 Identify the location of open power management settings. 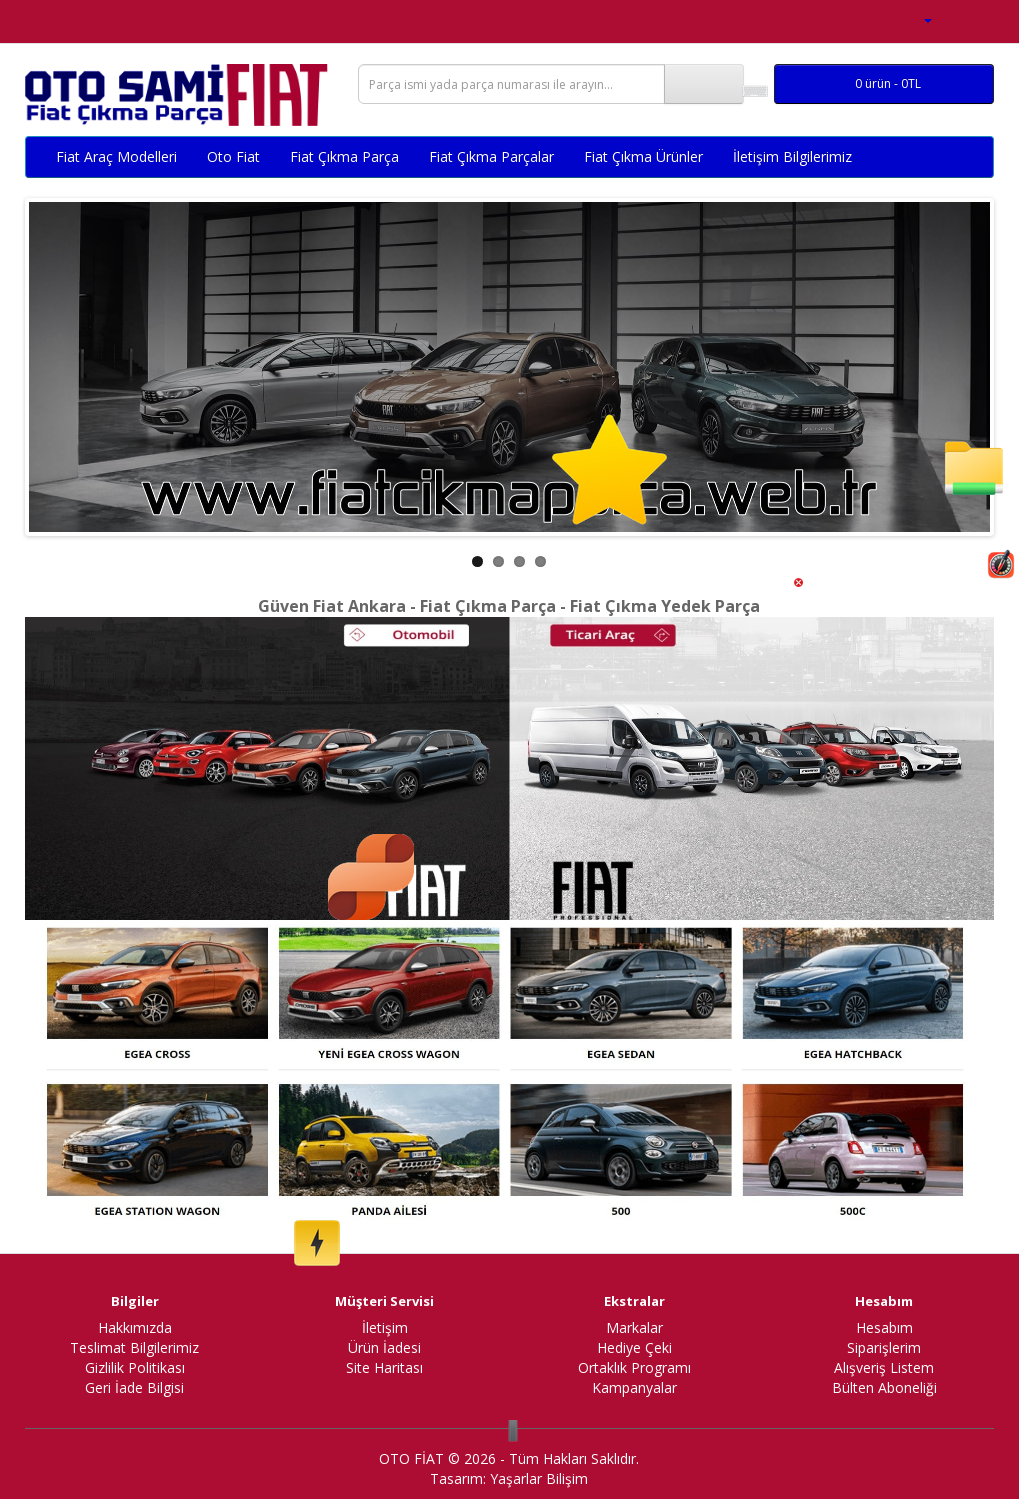
(317, 1243).